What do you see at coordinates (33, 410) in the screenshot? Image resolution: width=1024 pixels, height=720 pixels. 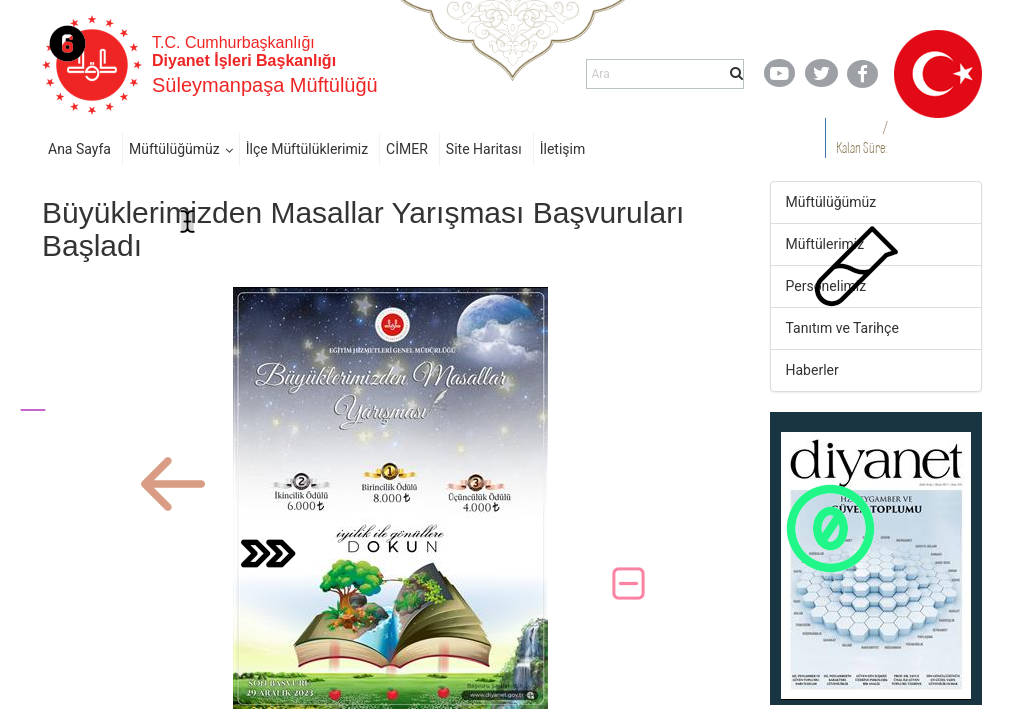 I see `decrease quantity or value` at bounding box center [33, 410].